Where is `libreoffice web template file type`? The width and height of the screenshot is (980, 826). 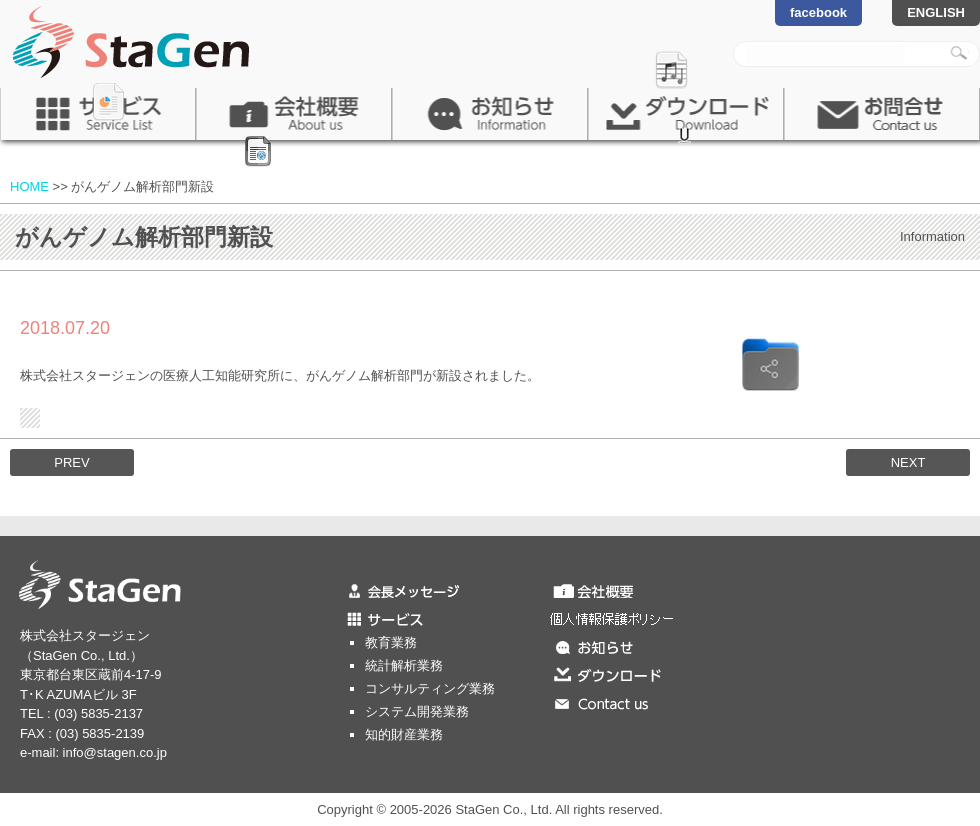 libreoffice web template file type is located at coordinates (258, 151).